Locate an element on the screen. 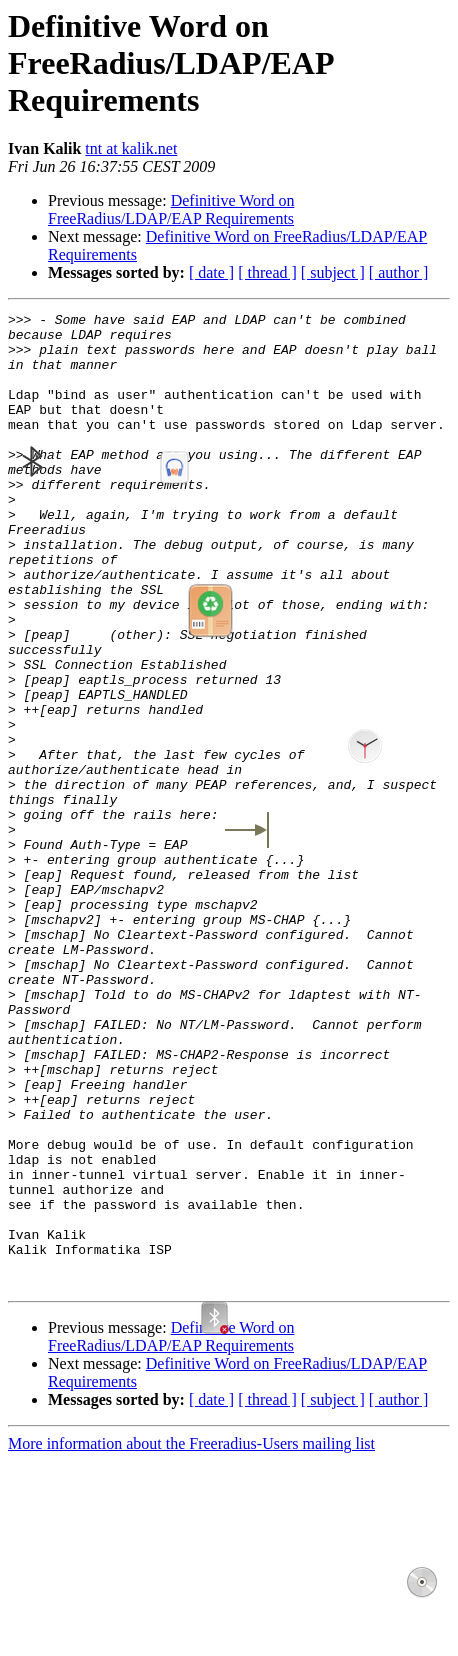 The width and height of the screenshot is (458, 1656). access bluetooth settings is located at coordinates (32, 461).